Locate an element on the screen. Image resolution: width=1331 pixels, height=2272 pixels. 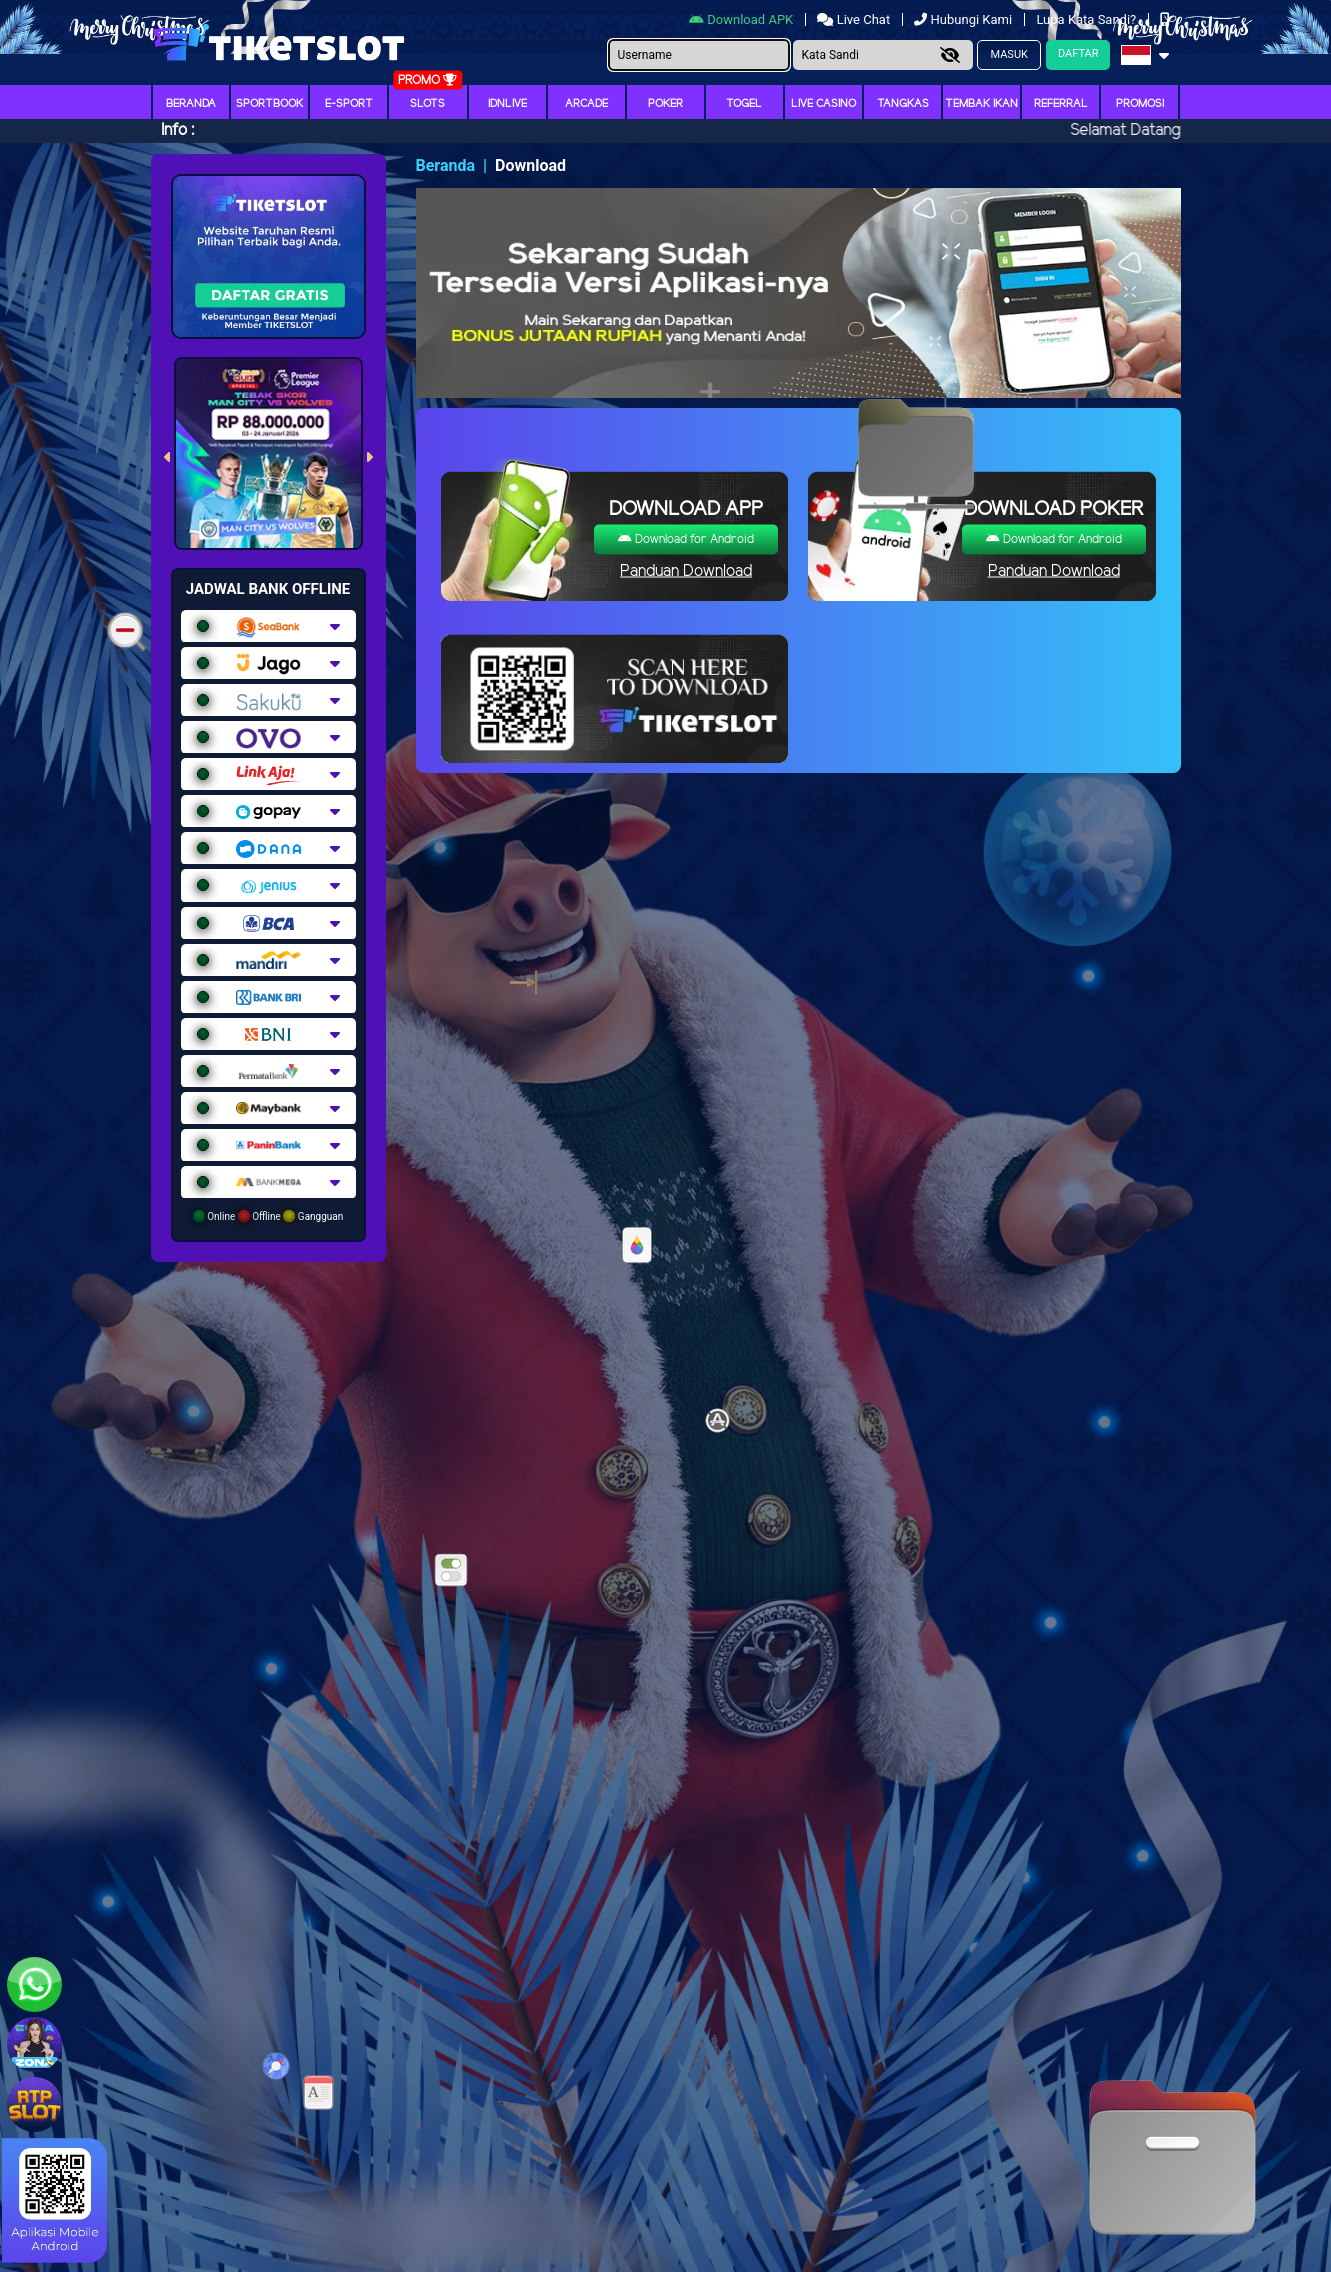
open ebook reader application is located at coordinates (318, 2092).